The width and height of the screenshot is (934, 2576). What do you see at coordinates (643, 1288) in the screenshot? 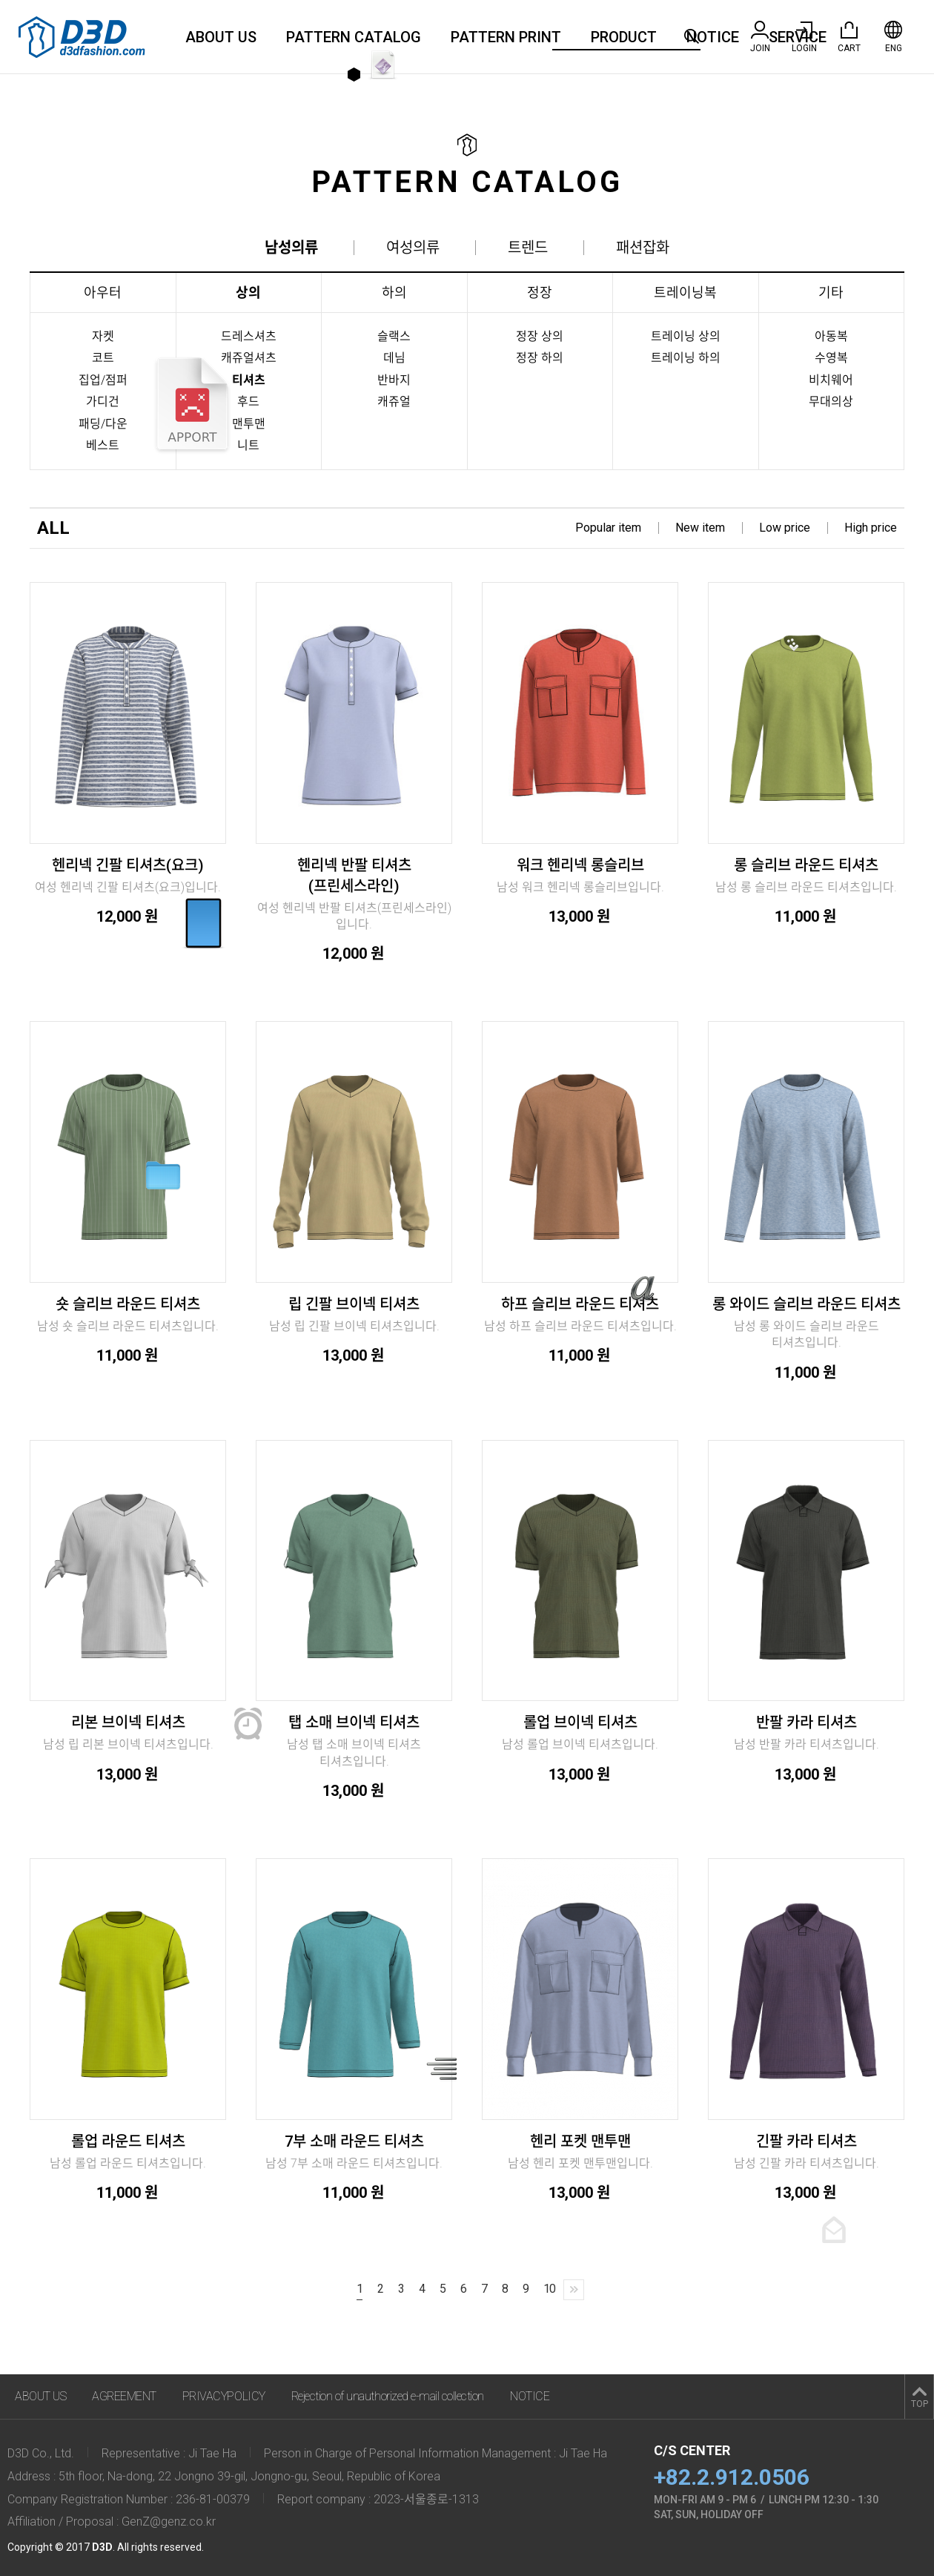
I see `apply italic formatting to selected text` at bounding box center [643, 1288].